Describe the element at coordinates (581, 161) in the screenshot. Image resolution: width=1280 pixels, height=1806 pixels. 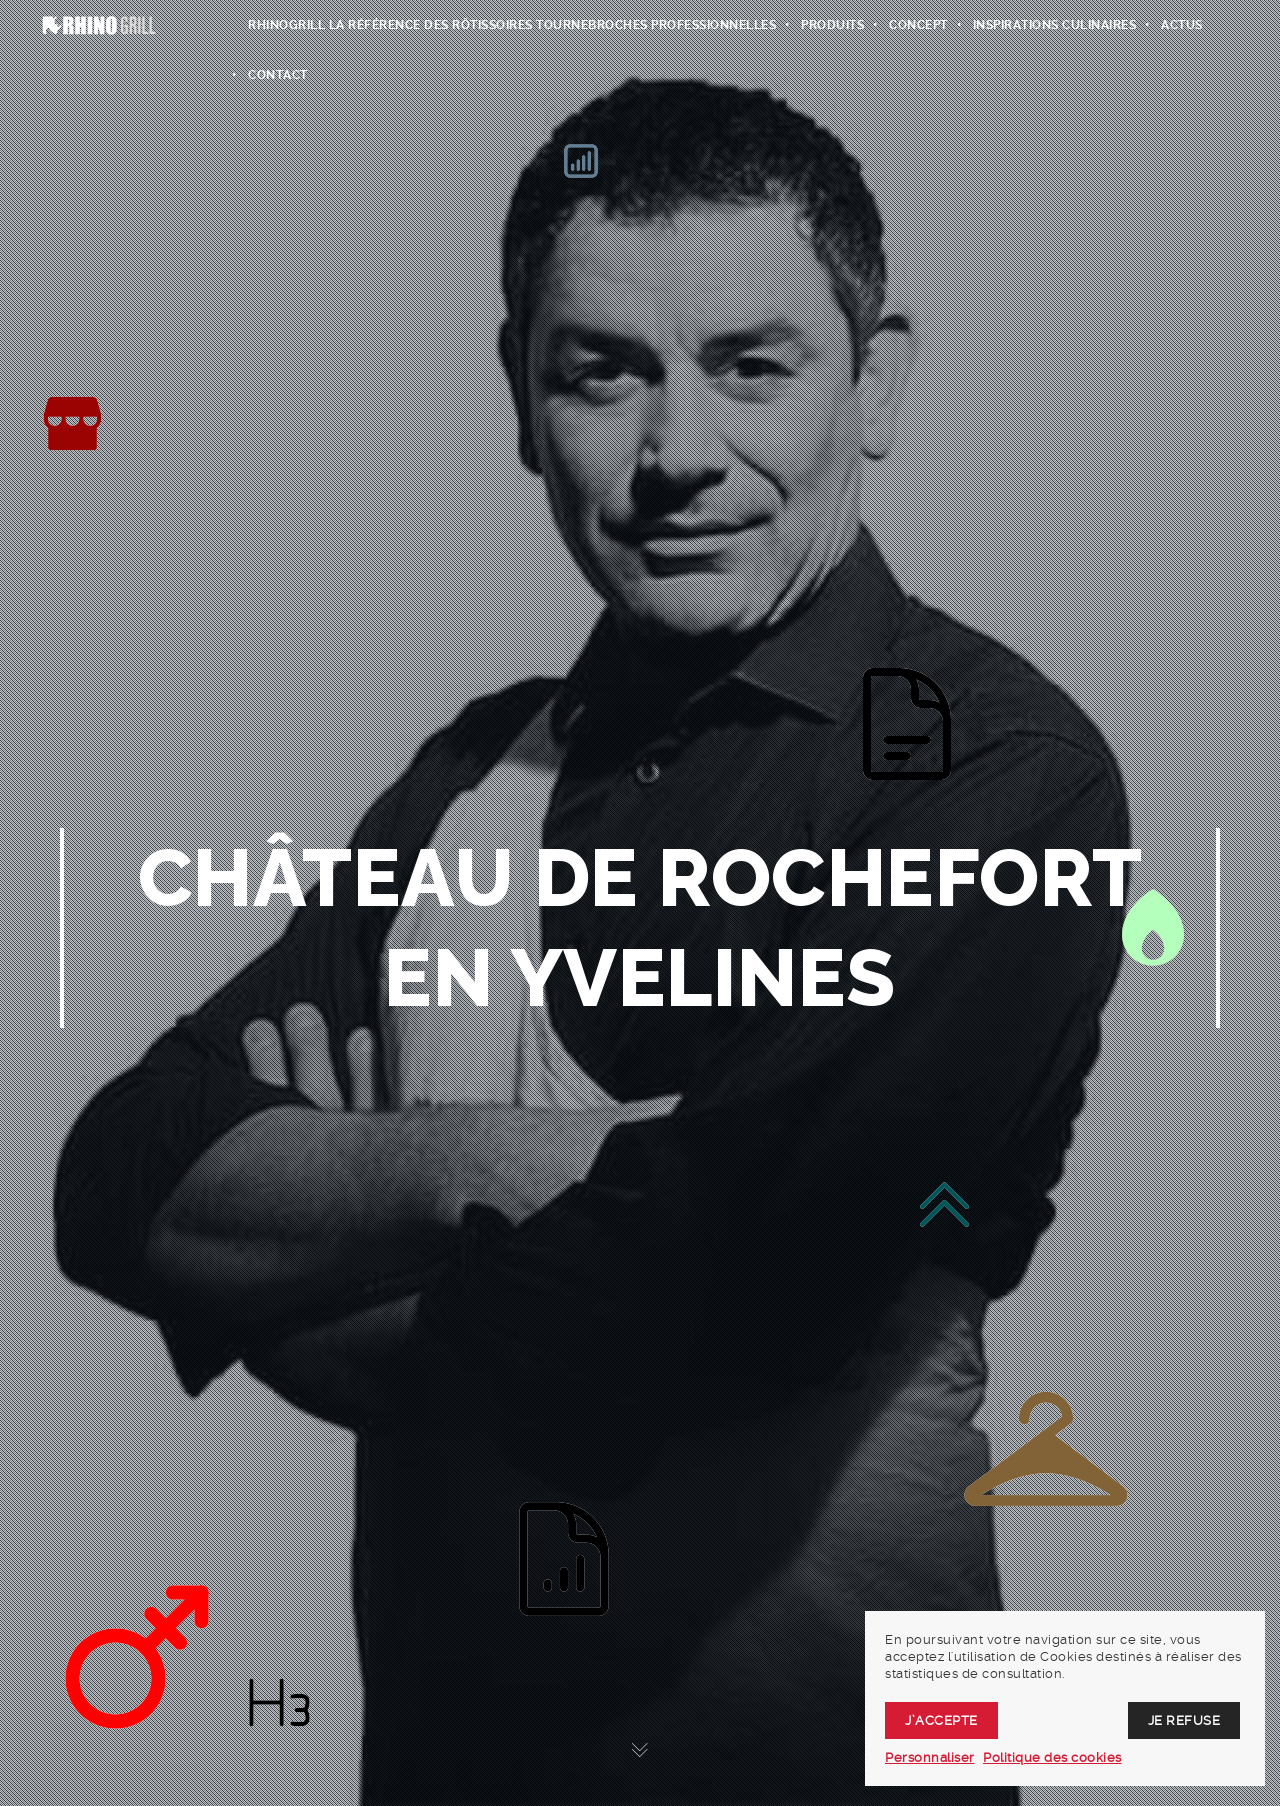
I see `view analytics or statistics` at that location.